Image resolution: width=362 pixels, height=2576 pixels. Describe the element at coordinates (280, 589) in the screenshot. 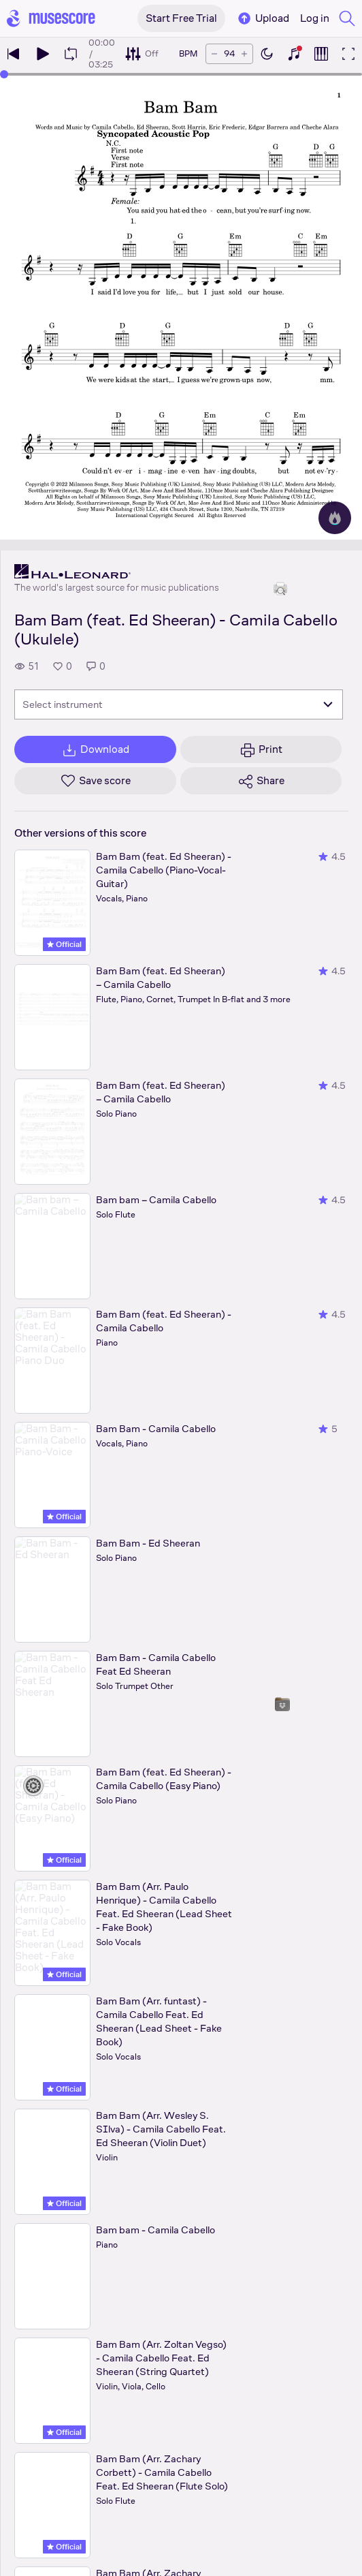

I see `preview document before printing` at that location.